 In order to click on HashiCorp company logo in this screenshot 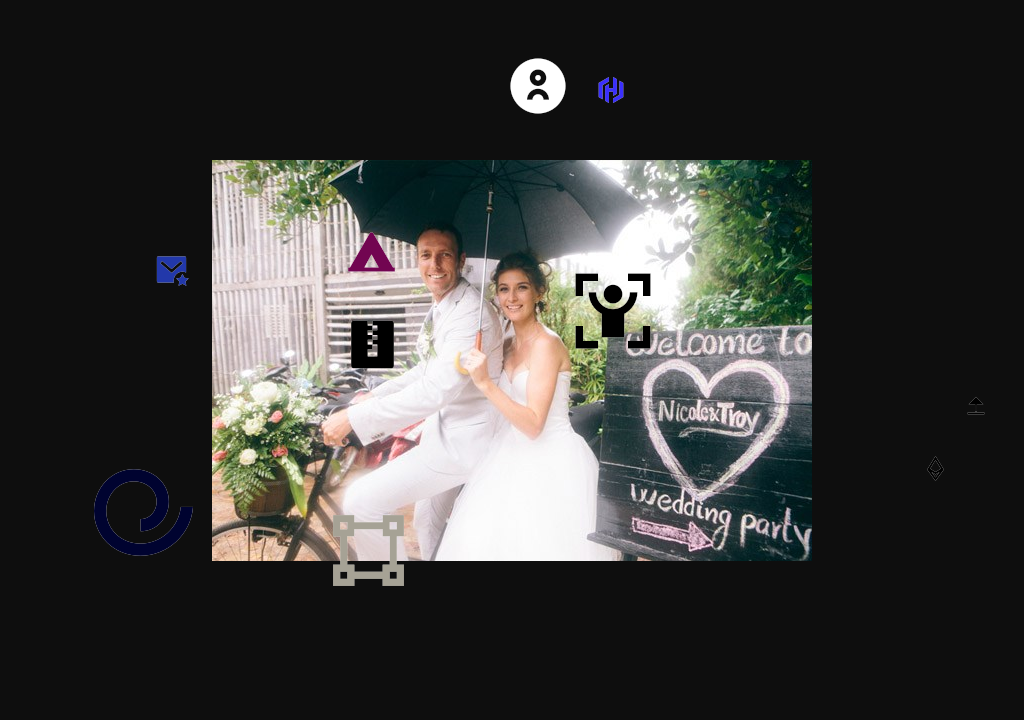, I will do `click(611, 90)`.